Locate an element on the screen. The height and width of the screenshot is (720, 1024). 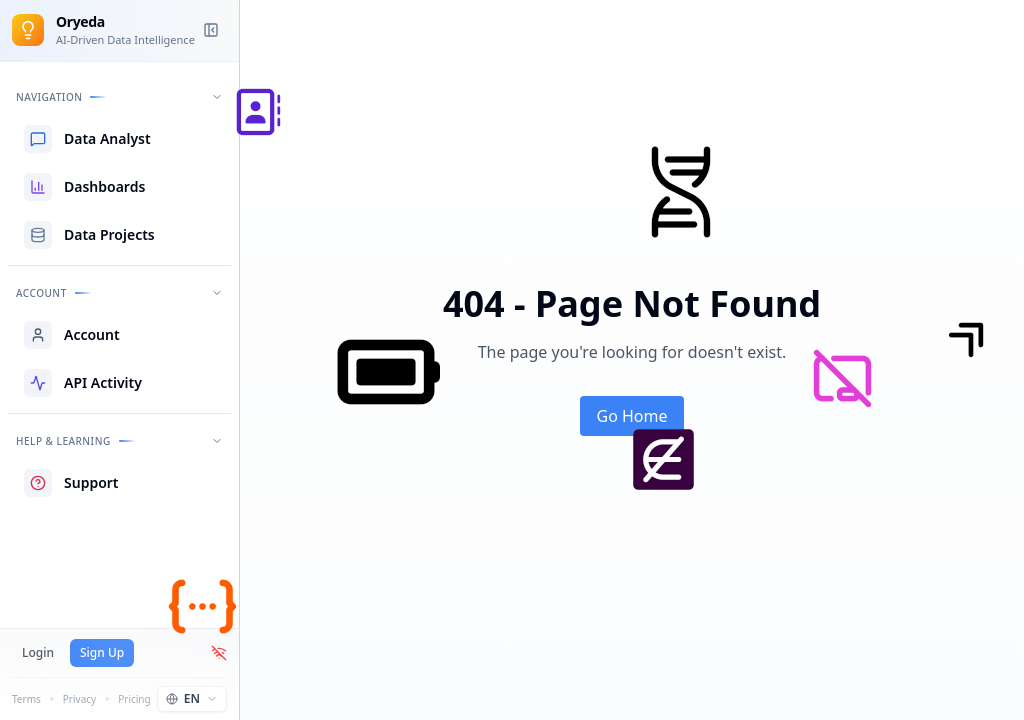
view code snippets or embedded content is located at coordinates (202, 606).